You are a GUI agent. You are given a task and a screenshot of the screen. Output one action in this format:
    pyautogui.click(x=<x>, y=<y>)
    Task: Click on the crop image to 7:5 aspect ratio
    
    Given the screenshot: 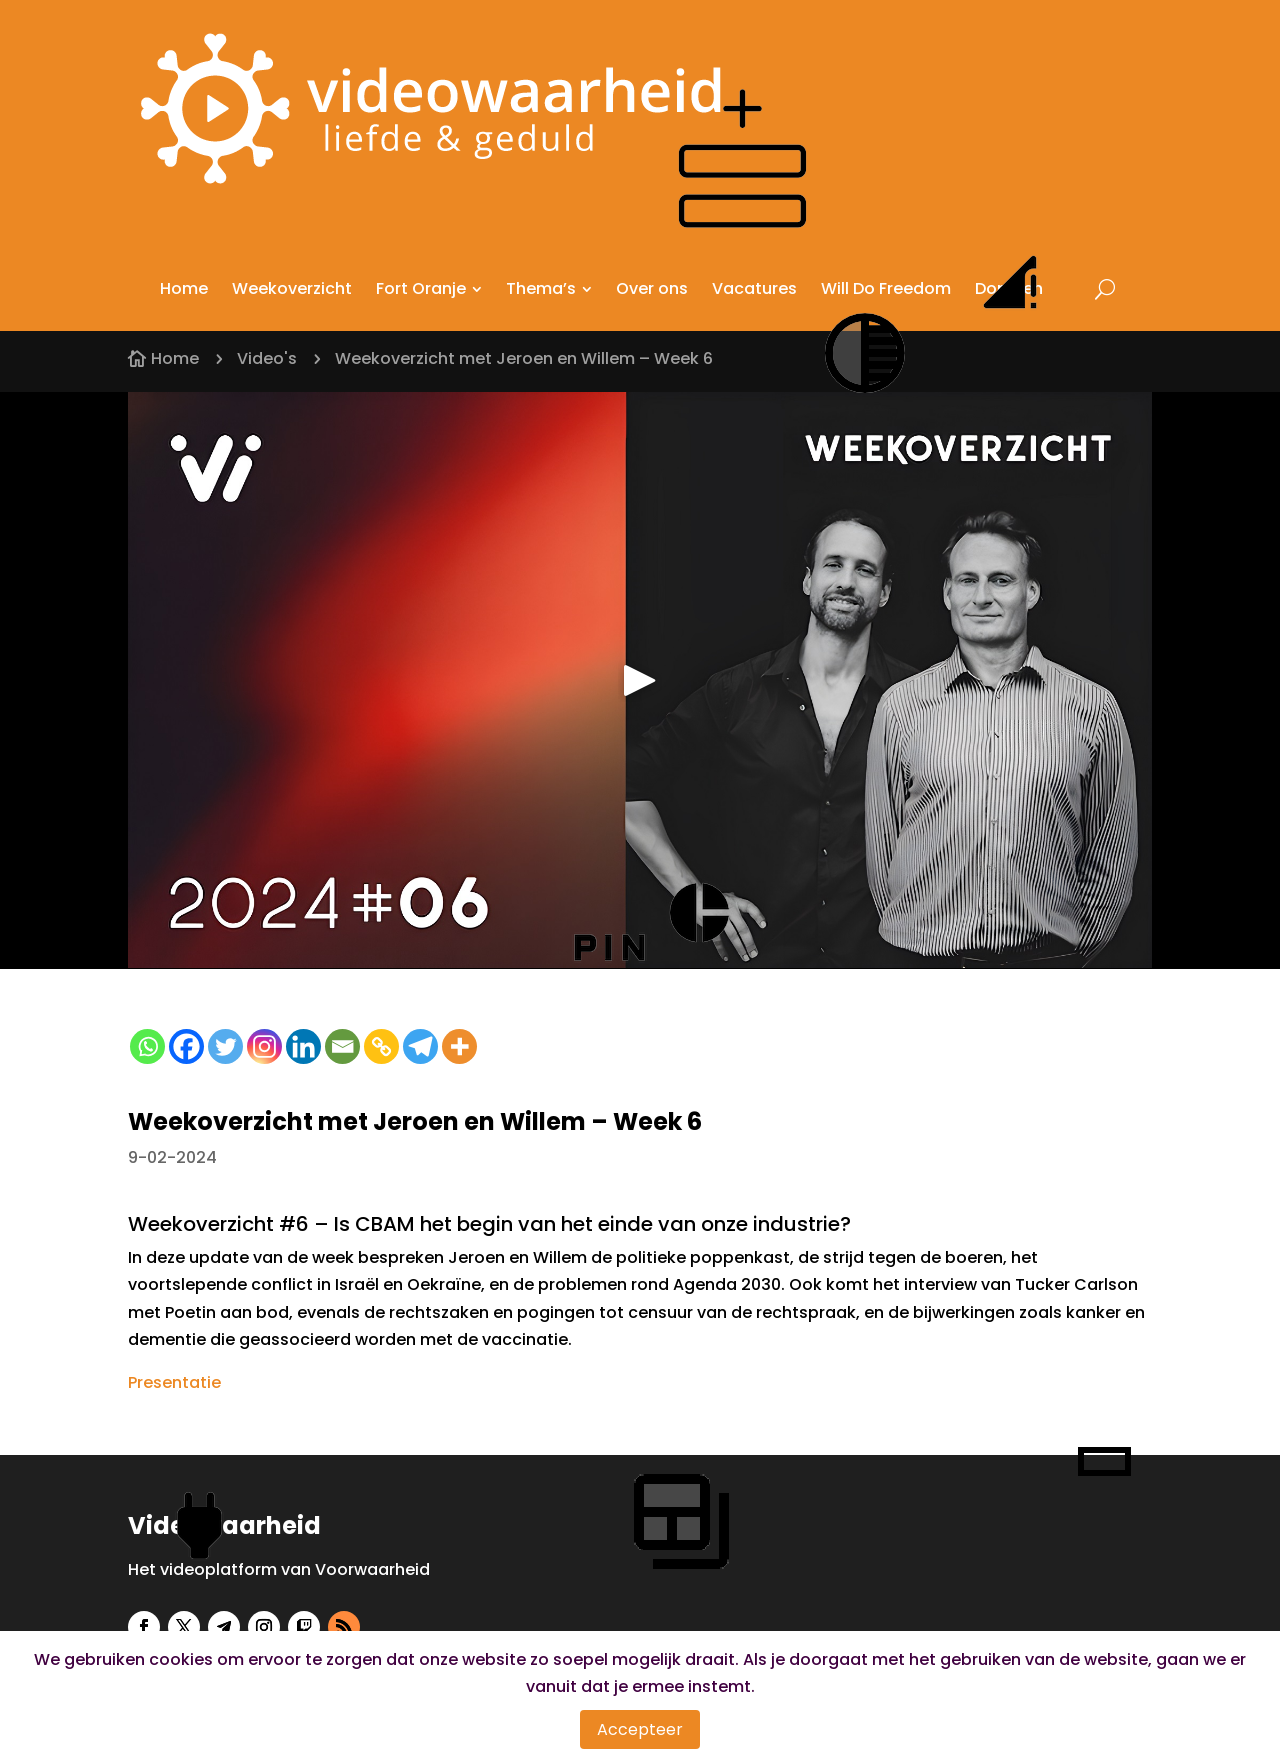 What is the action you would take?
    pyautogui.click(x=1104, y=1461)
    